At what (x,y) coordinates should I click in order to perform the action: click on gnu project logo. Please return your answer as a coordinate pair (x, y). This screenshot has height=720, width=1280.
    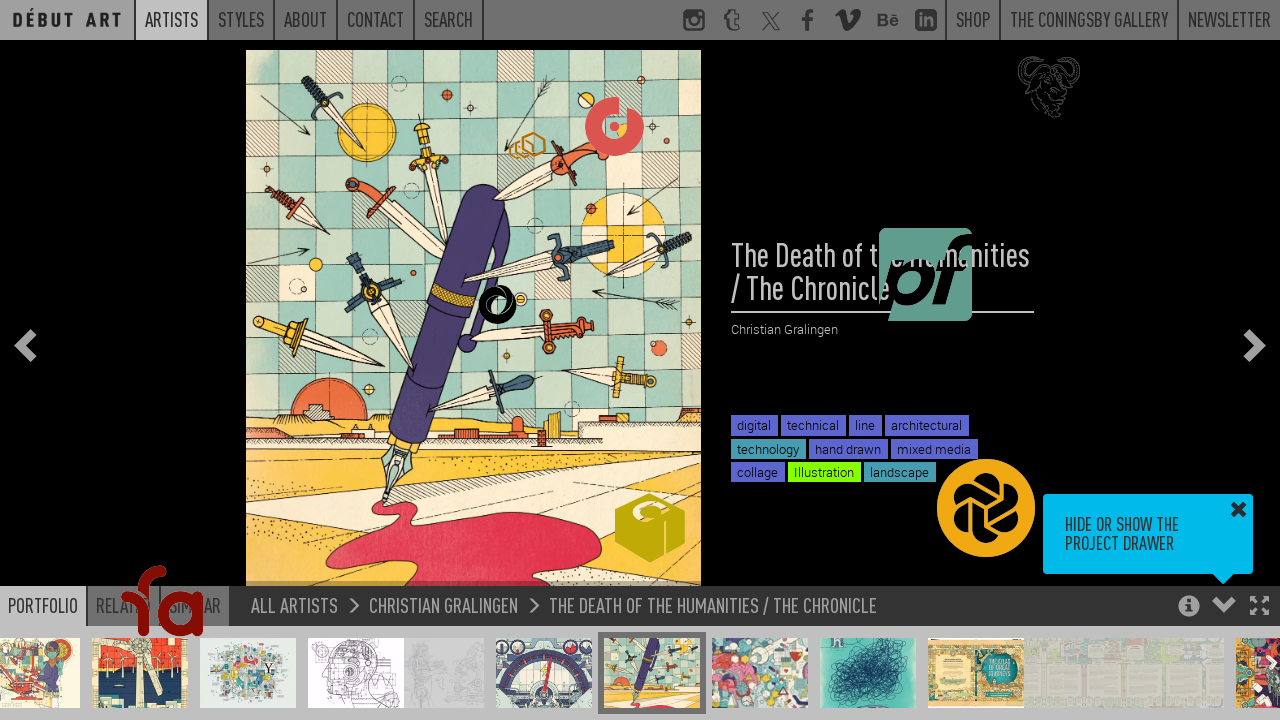
    Looking at the image, I should click on (1049, 87).